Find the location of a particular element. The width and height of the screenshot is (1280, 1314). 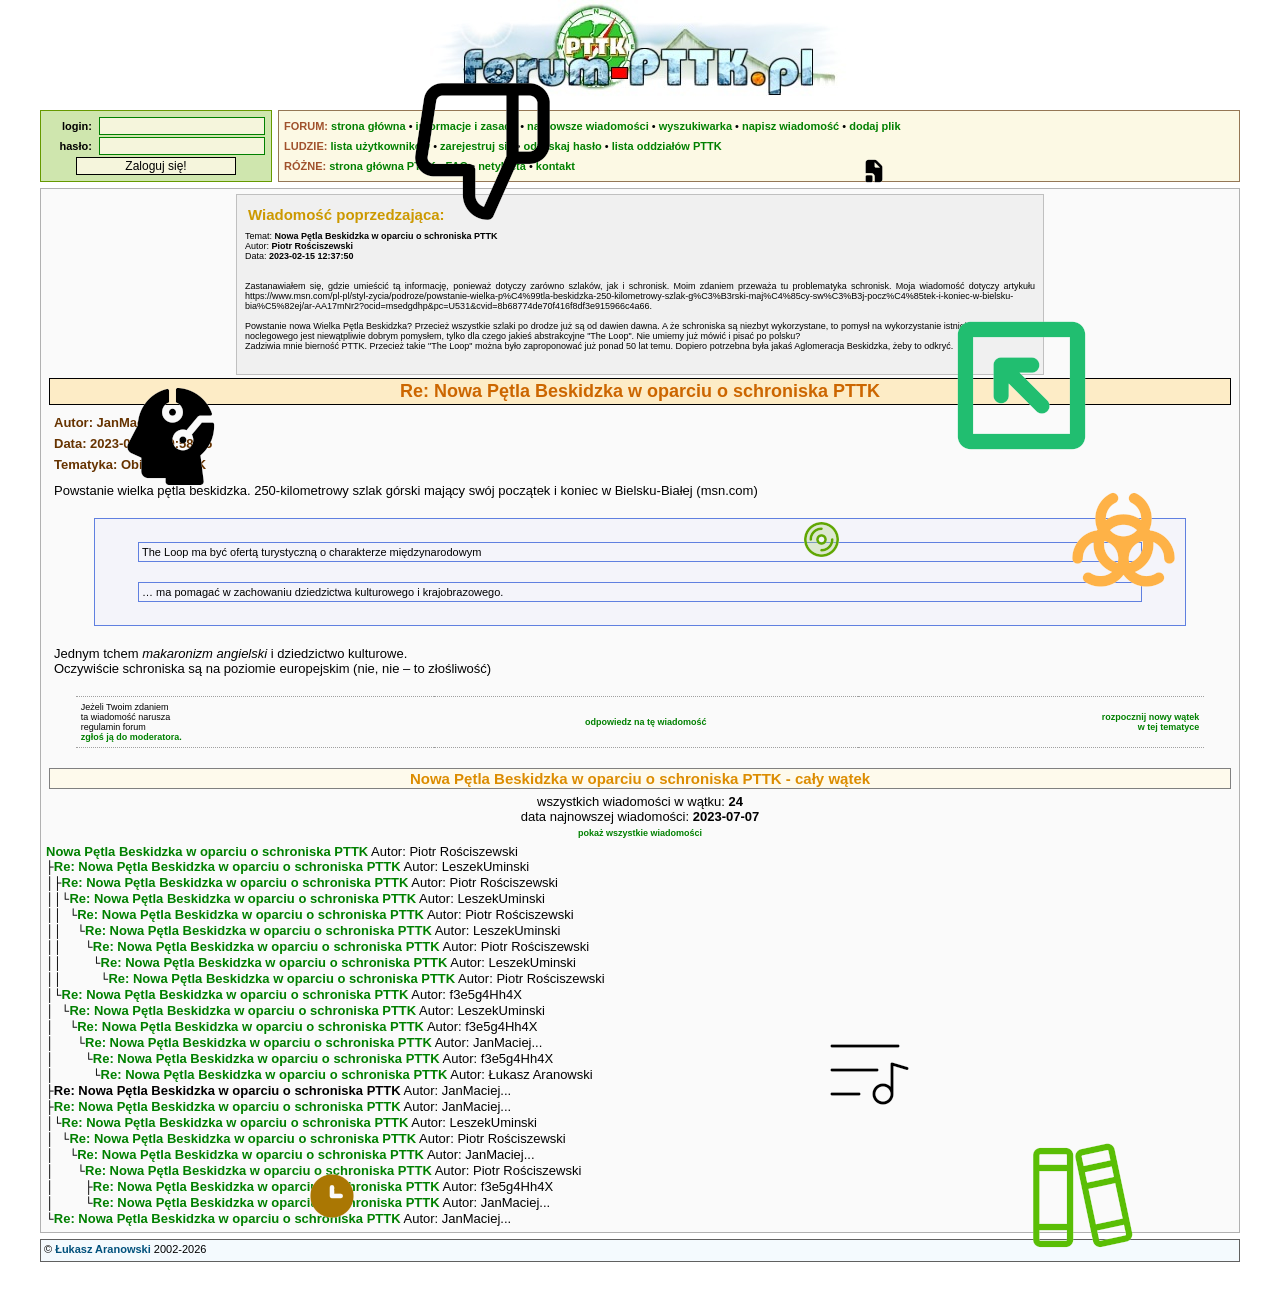

access music or audio library is located at coordinates (821, 539).